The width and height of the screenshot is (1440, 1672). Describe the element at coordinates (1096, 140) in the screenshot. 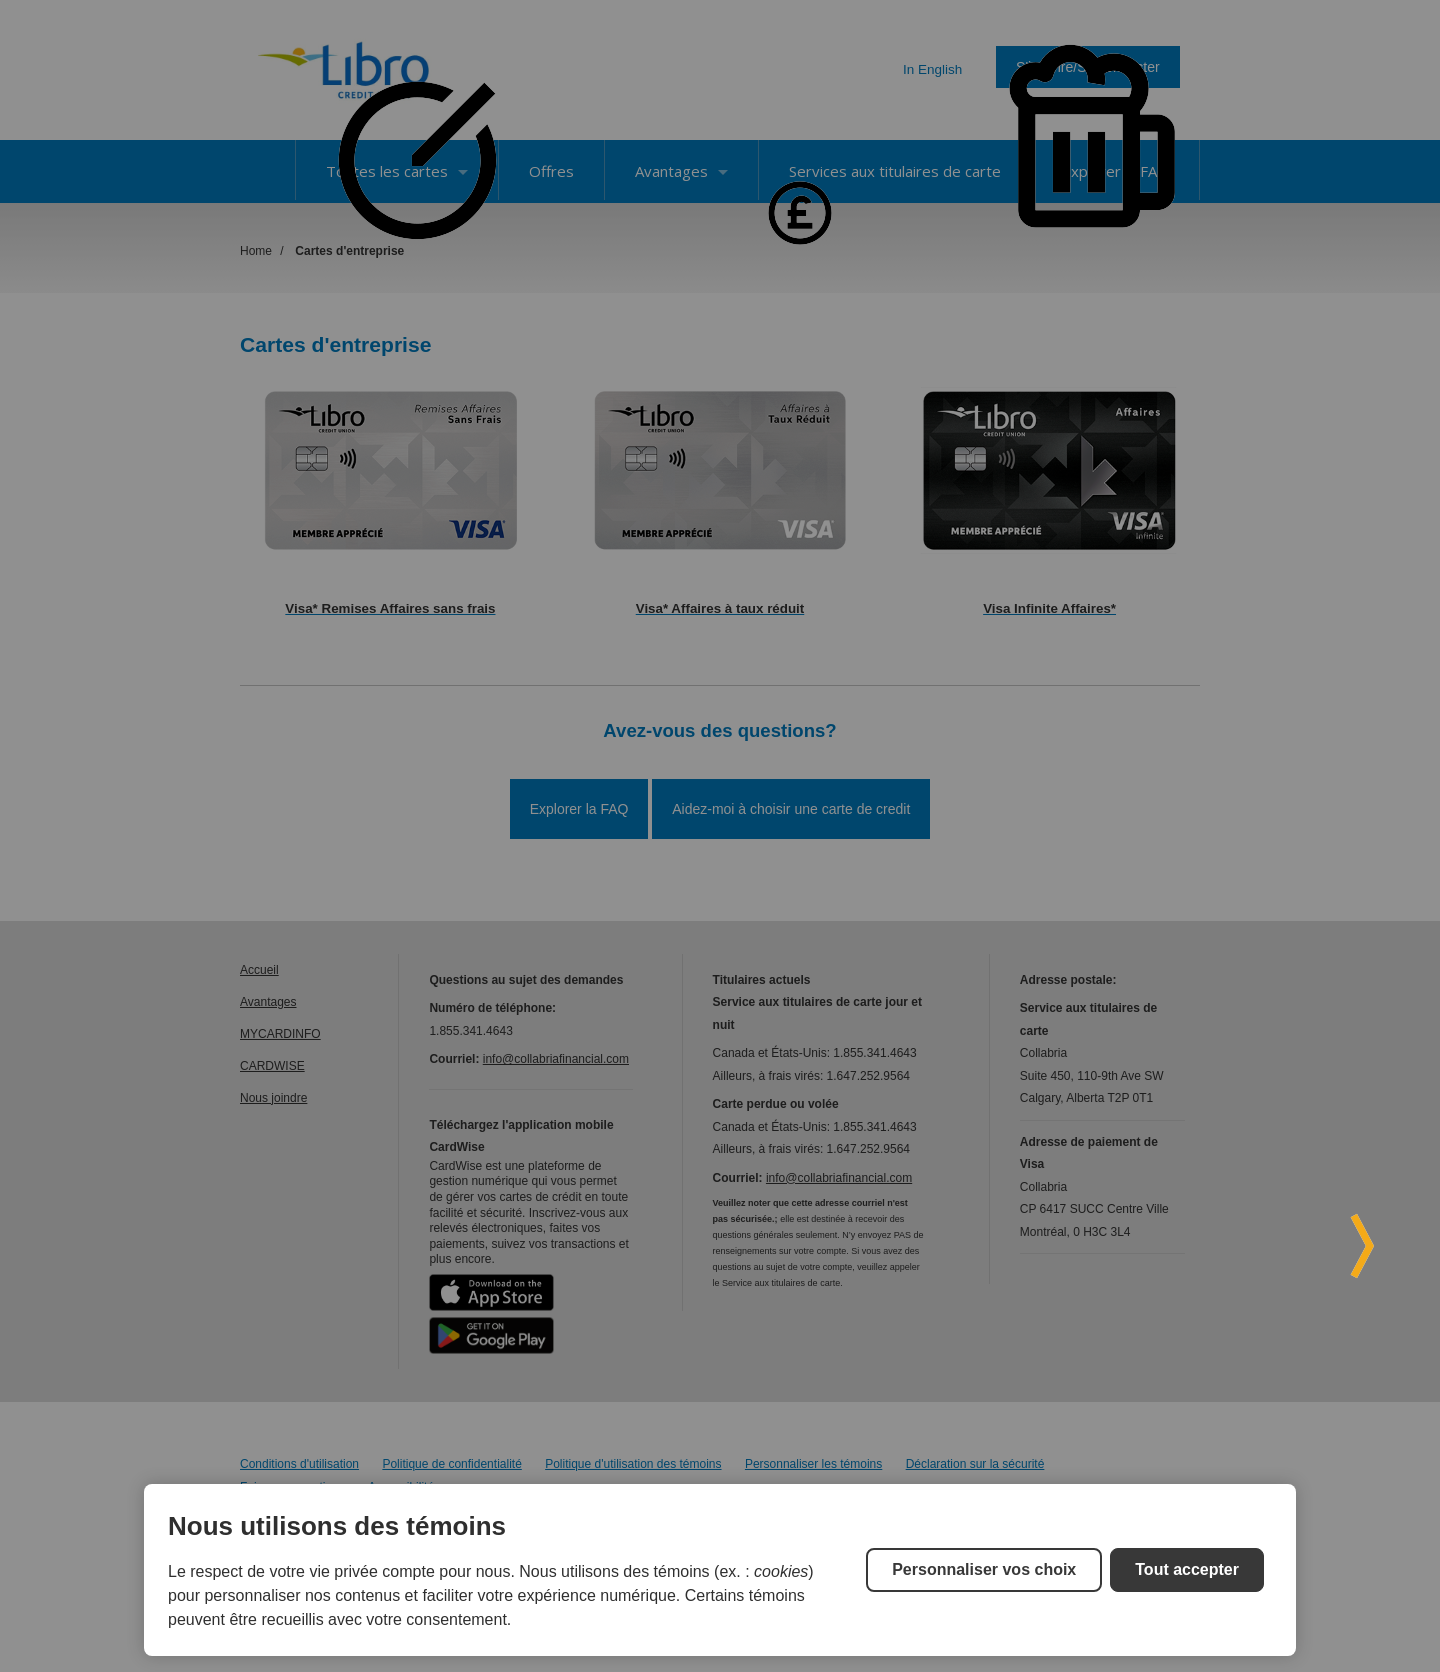

I see `browse nearby bars or pubs` at that location.